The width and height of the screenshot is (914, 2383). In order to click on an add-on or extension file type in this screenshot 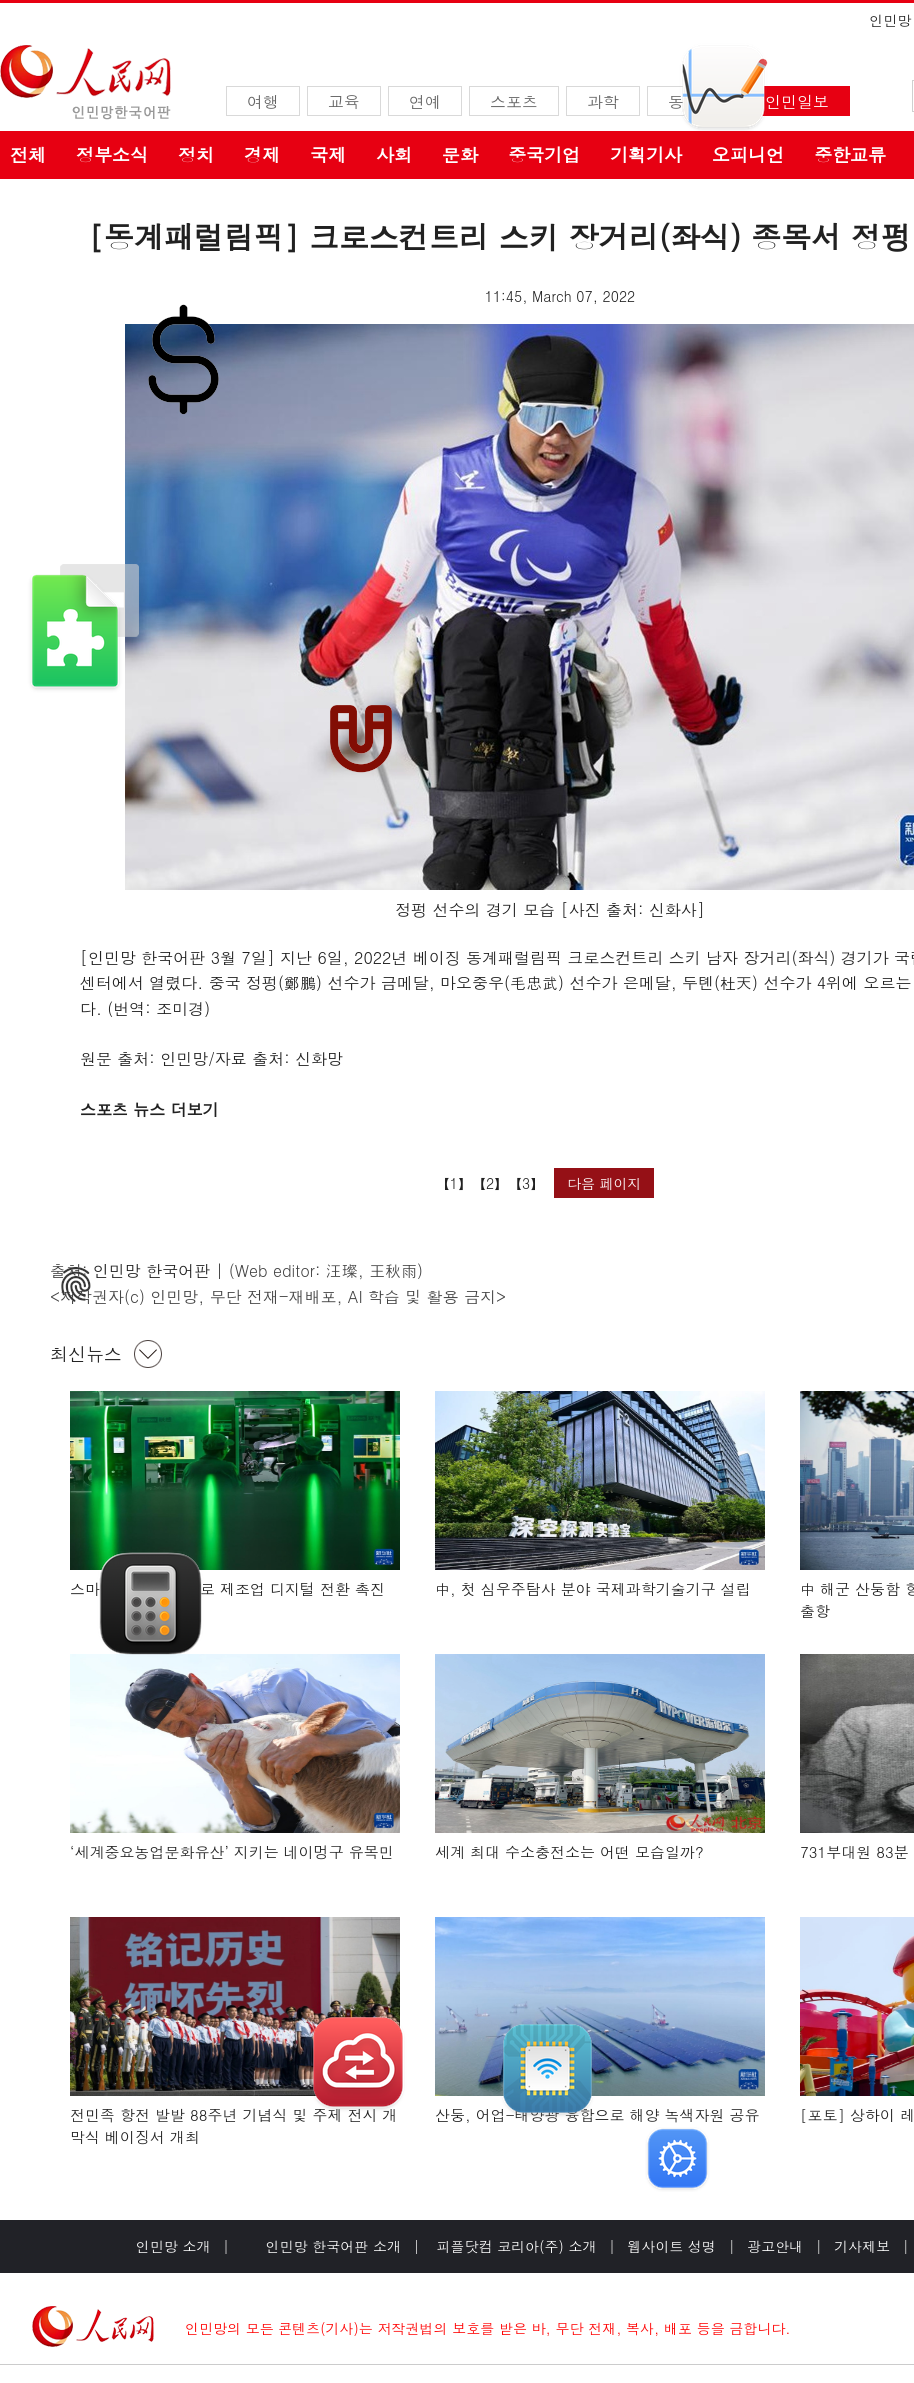, I will do `click(75, 633)`.